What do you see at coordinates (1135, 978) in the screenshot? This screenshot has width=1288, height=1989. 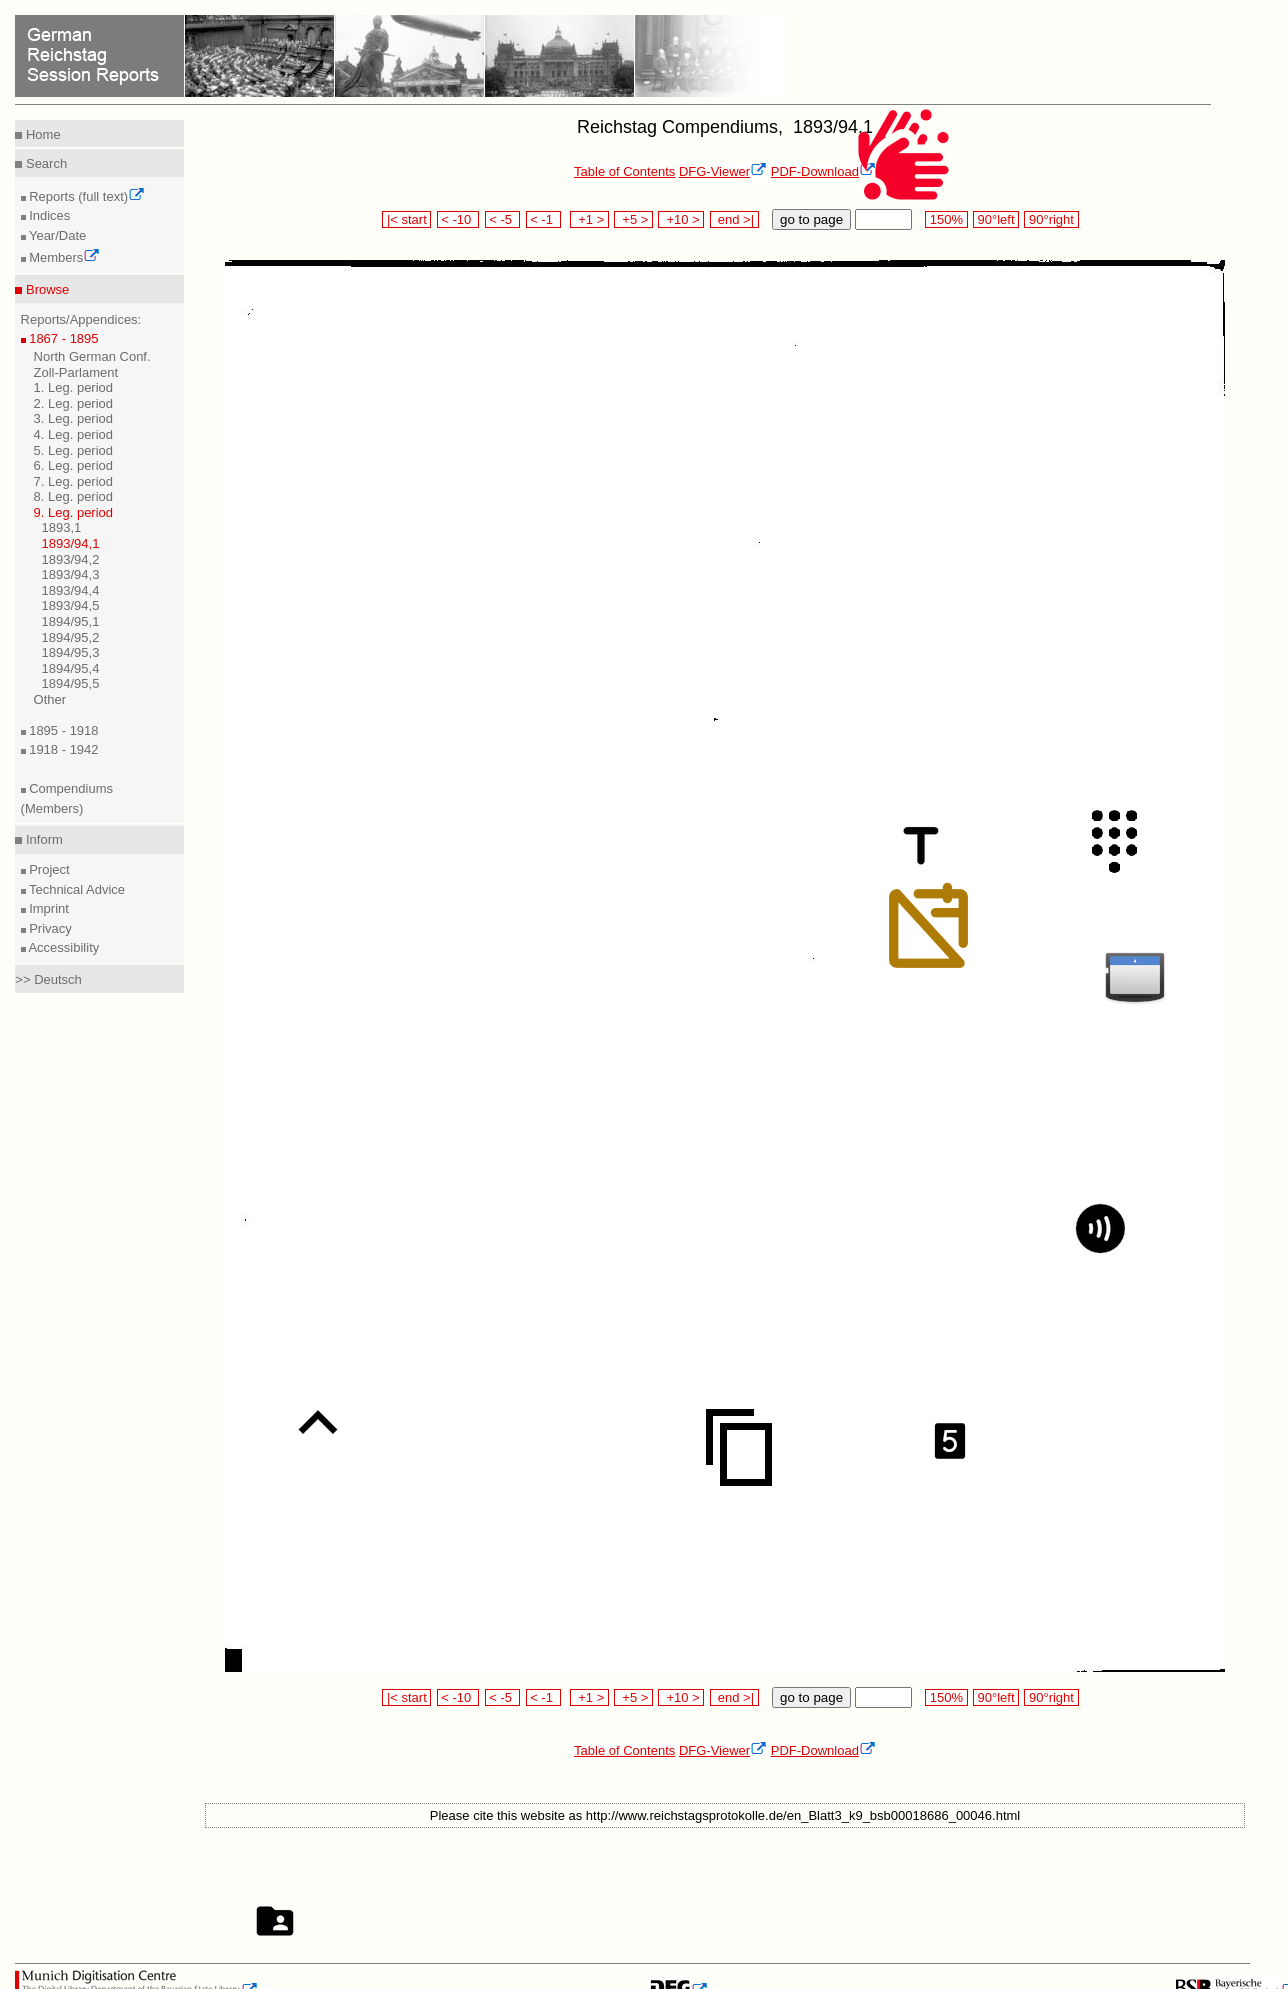 I see `compact flash memory card device` at bounding box center [1135, 978].